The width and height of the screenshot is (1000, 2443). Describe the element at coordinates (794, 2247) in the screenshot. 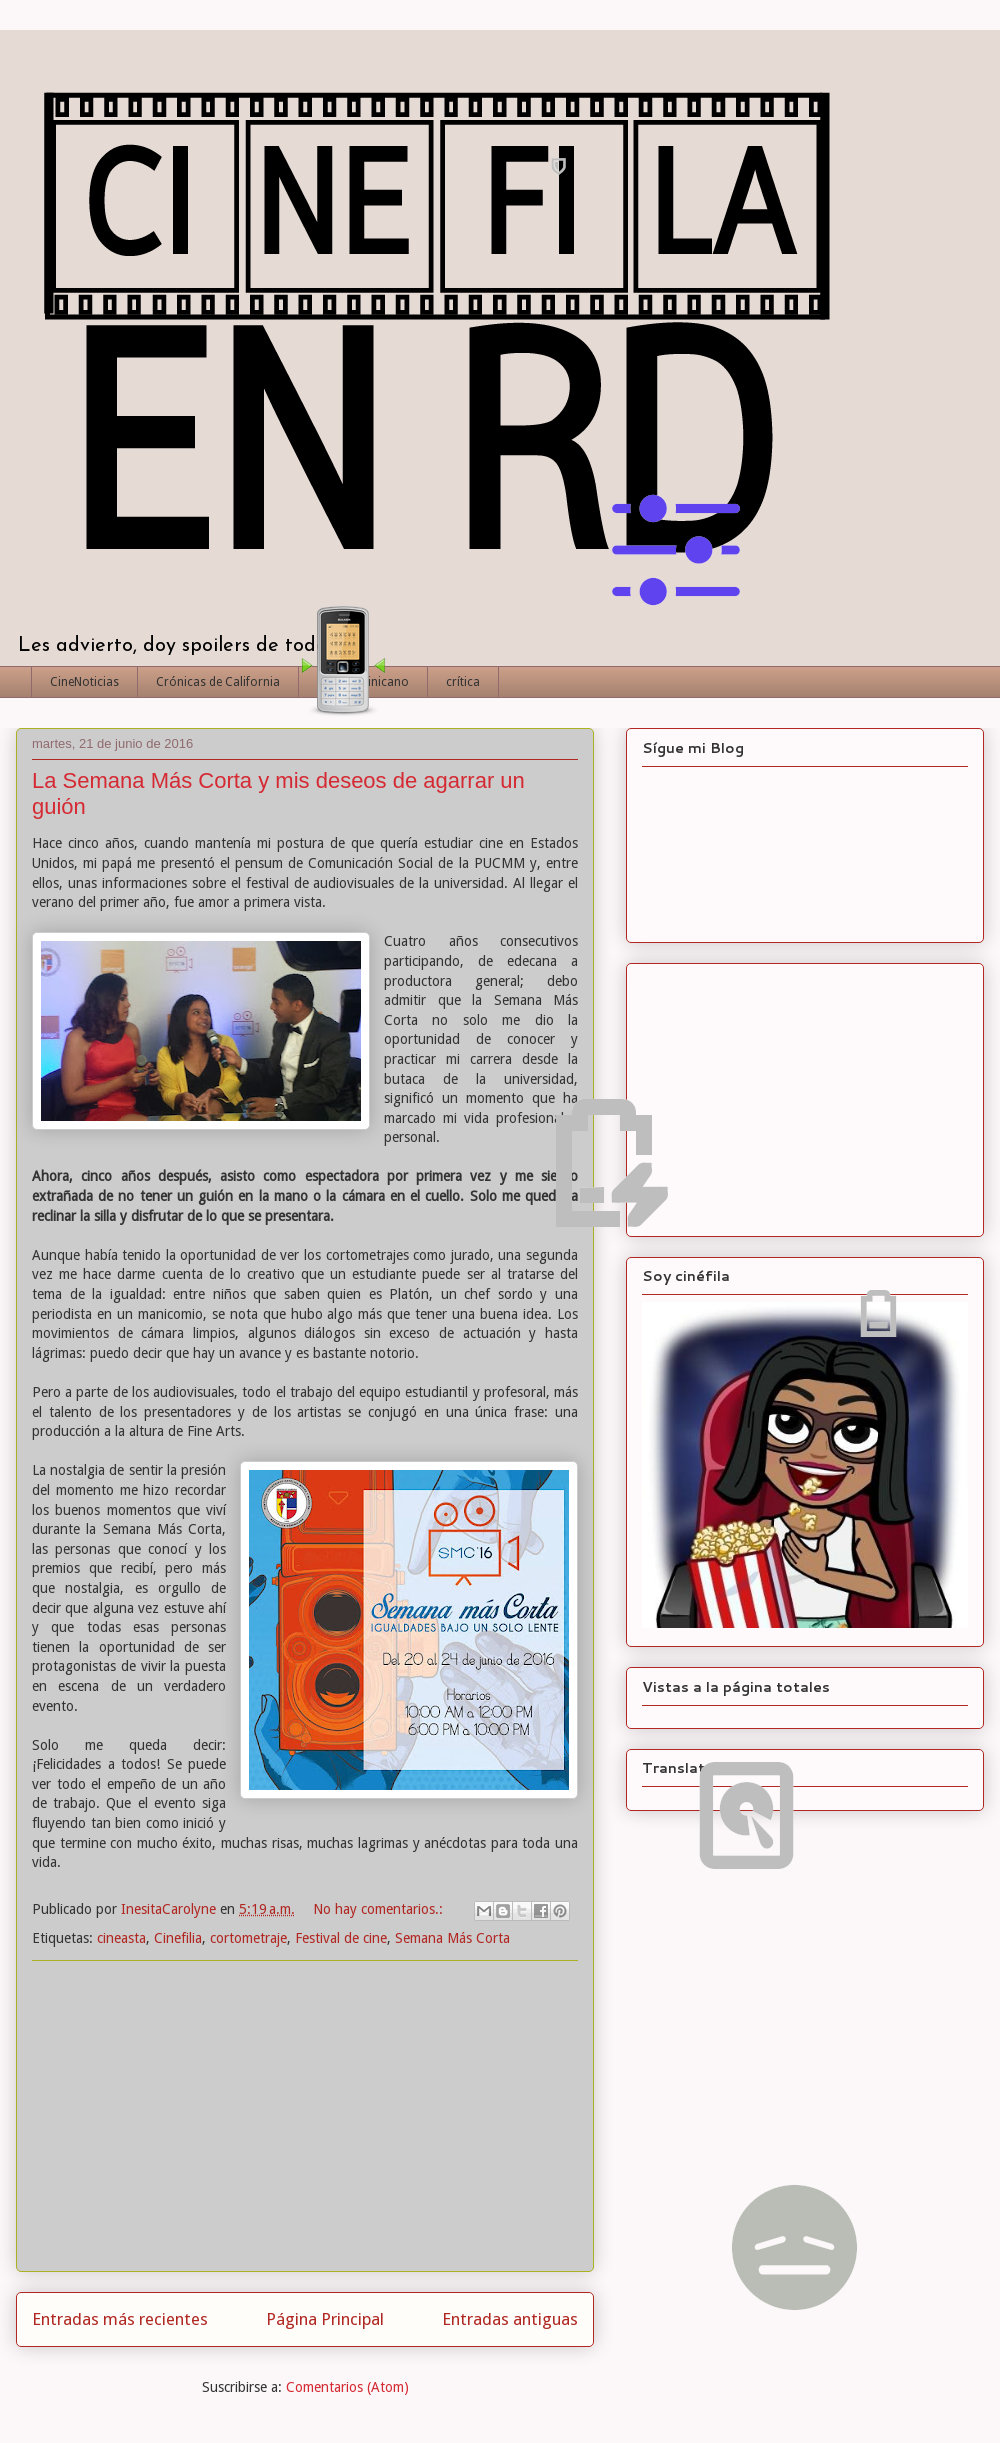

I see `indicates user is tired or exhausted` at that location.